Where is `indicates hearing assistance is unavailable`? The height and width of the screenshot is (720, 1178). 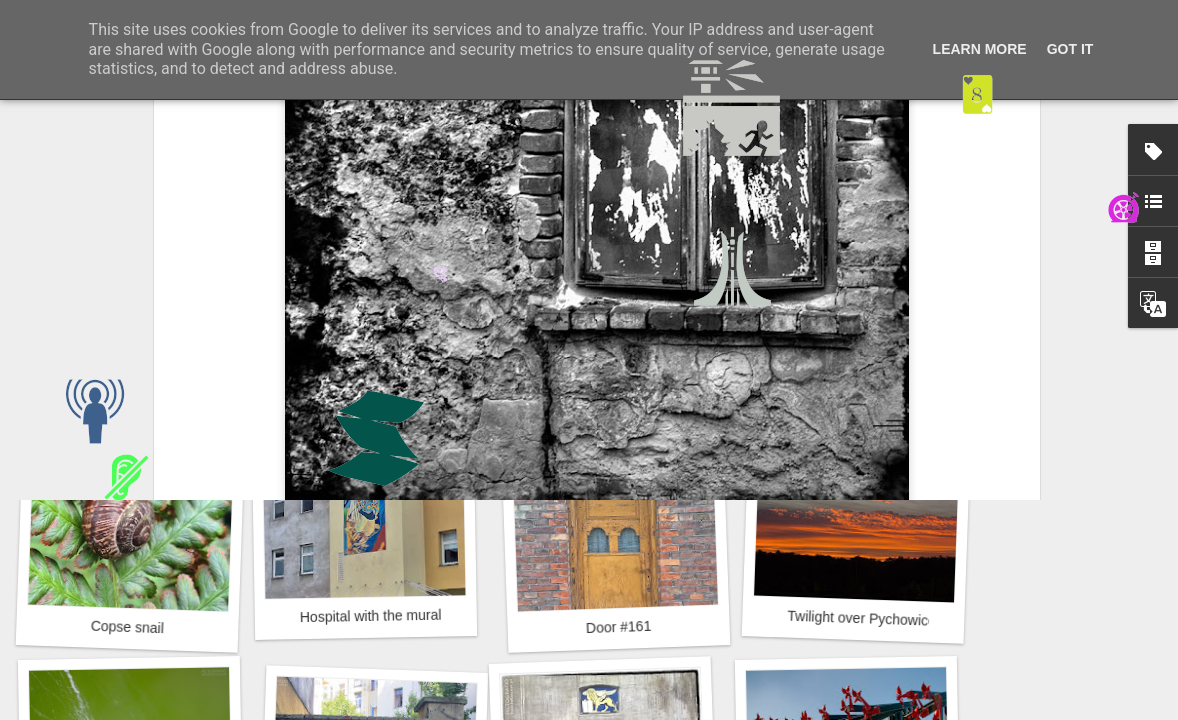
indicates hearing assistance is unavailable is located at coordinates (126, 477).